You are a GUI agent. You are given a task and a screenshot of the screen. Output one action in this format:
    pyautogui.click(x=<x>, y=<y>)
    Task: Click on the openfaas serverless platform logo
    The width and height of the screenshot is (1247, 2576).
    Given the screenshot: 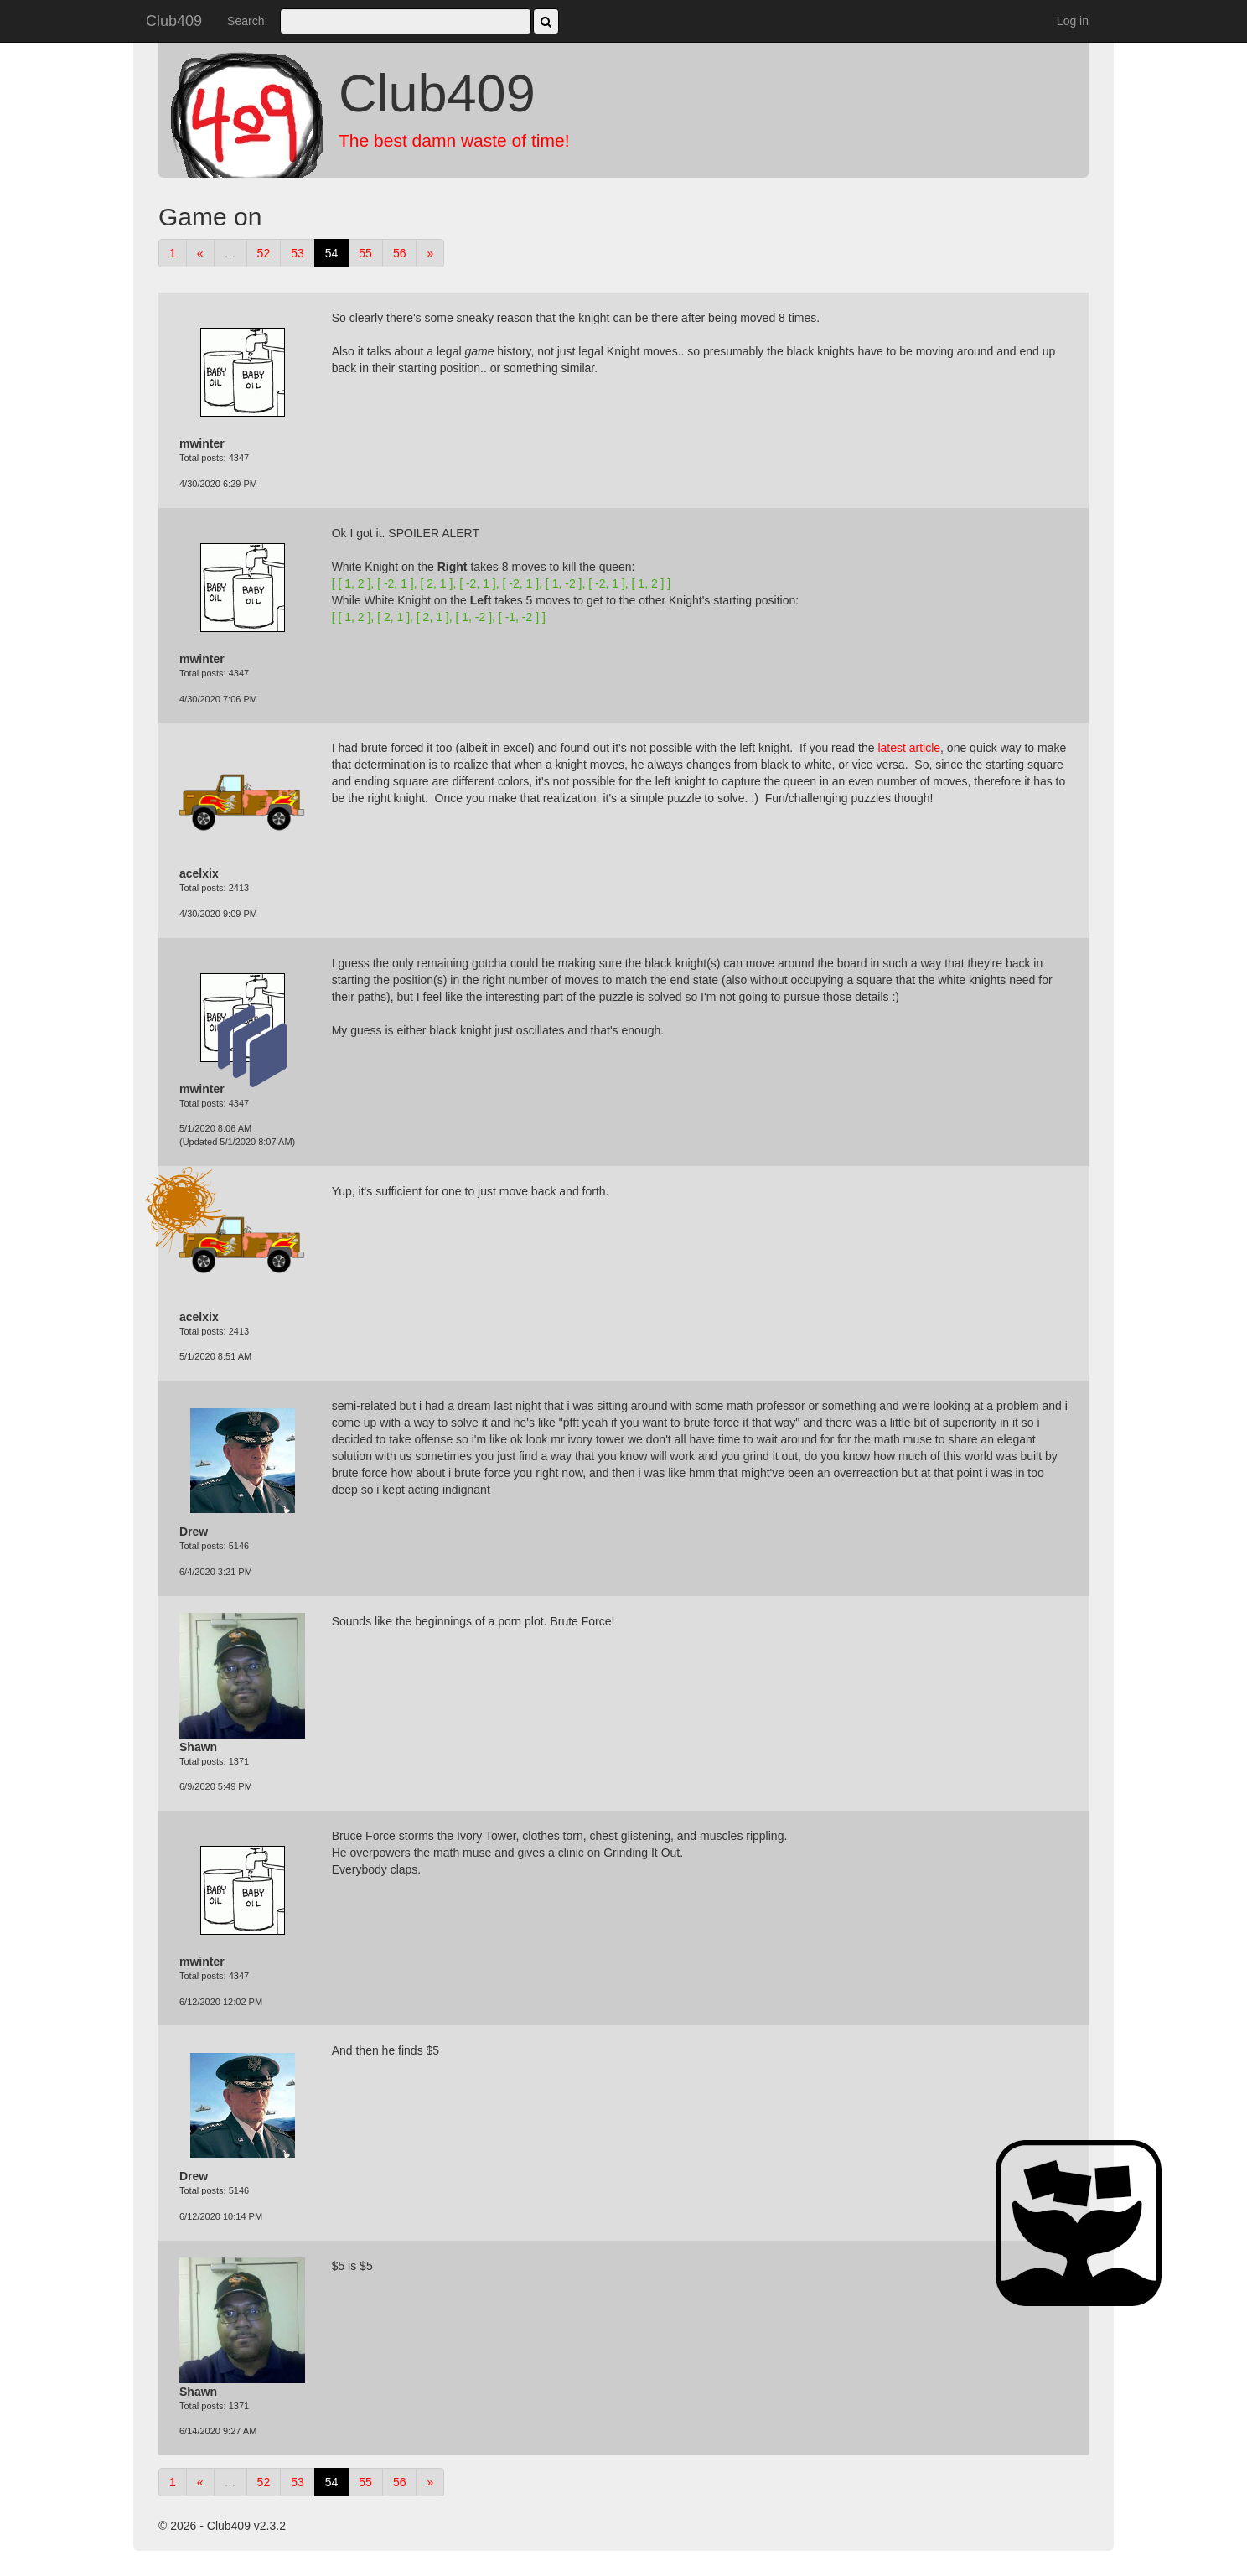 What is the action you would take?
    pyautogui.click(x=1079, y=2223)
    